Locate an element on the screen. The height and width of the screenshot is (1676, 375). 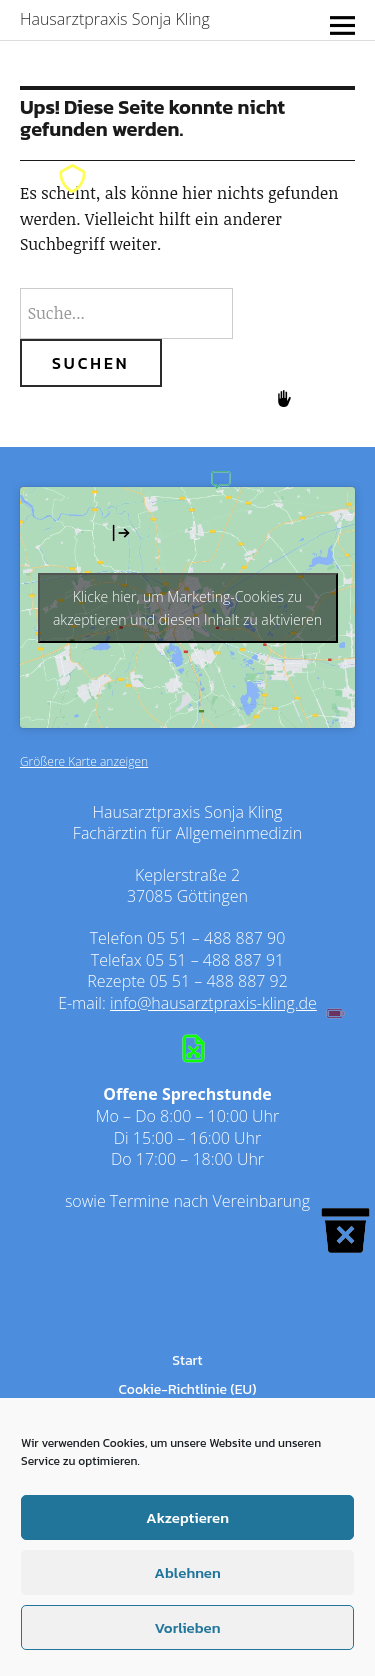
cut or remove a file is located at coordinates (193, 1048).